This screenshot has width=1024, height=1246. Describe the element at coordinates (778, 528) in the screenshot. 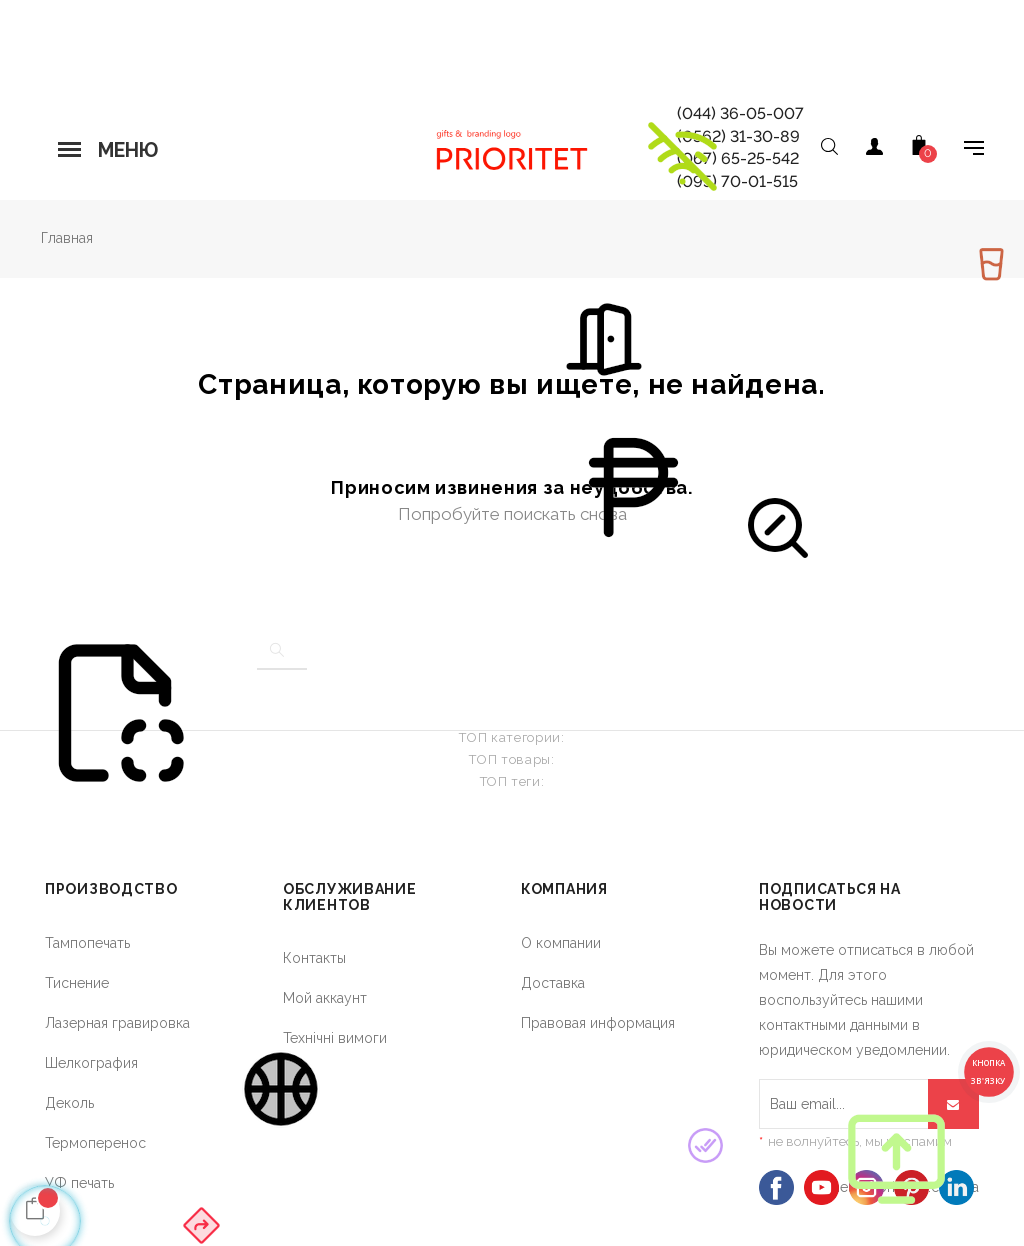

I see `search is disabled or unavailable` at that location.